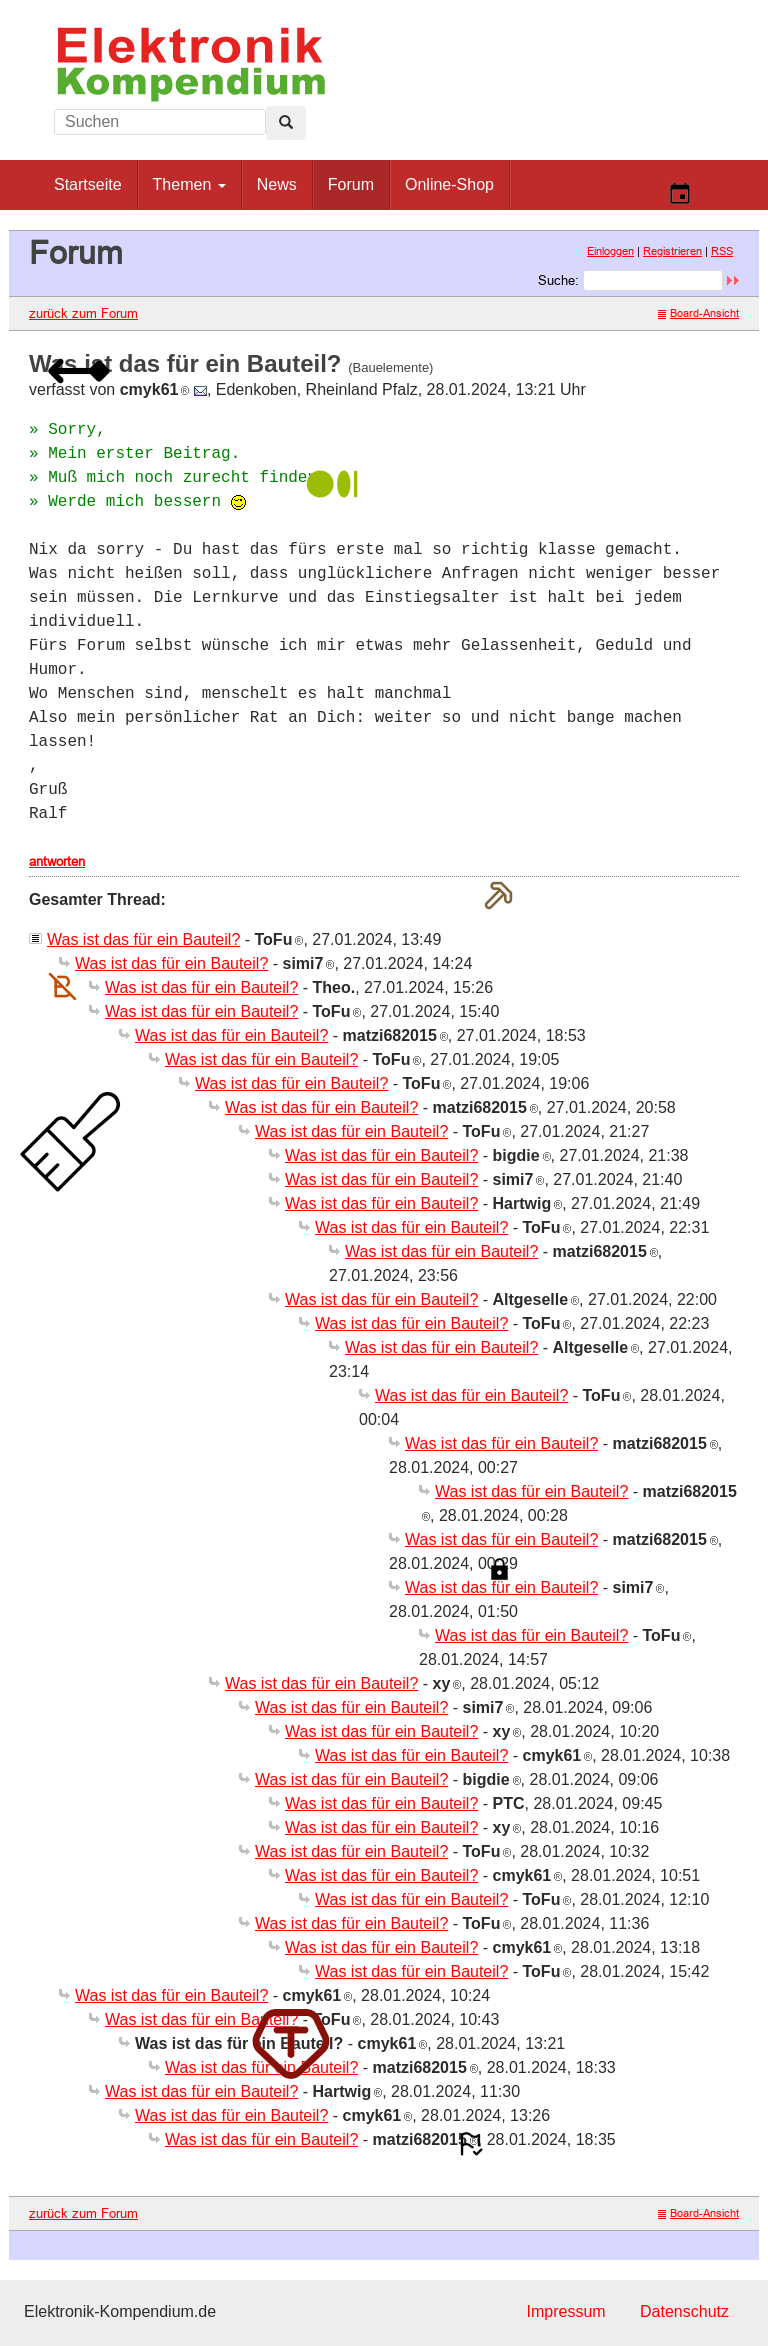  Describe the element at coordinates (72, 1140) in the screenshot. I see `access painting or drawing tools` at that location.